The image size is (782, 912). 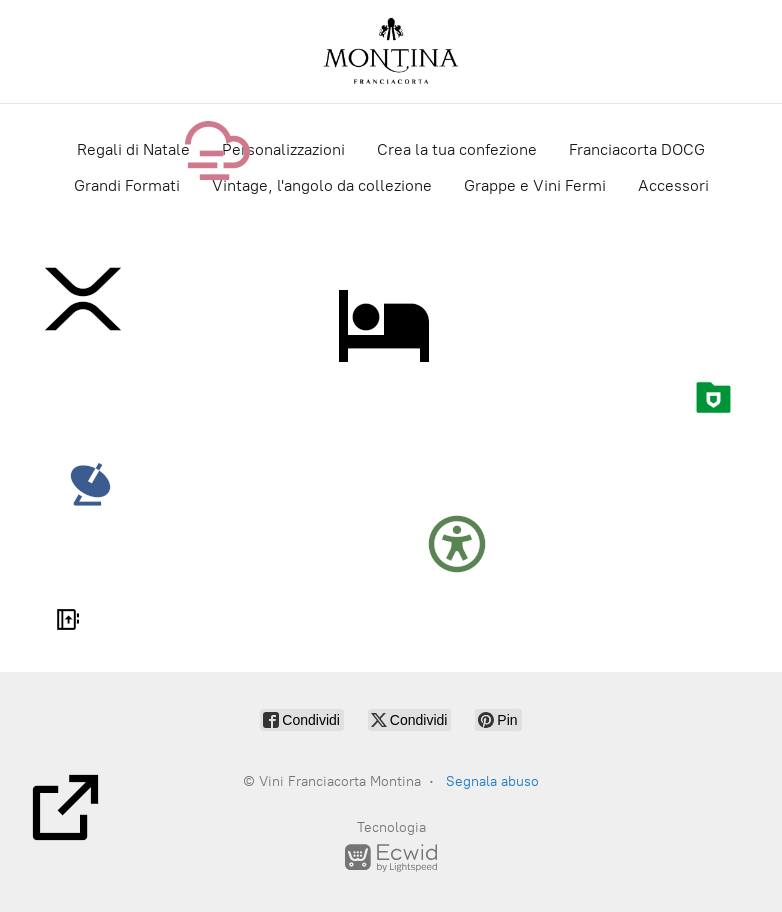 I want to click on open link in a new tab or window, so click(x=65, y=807).